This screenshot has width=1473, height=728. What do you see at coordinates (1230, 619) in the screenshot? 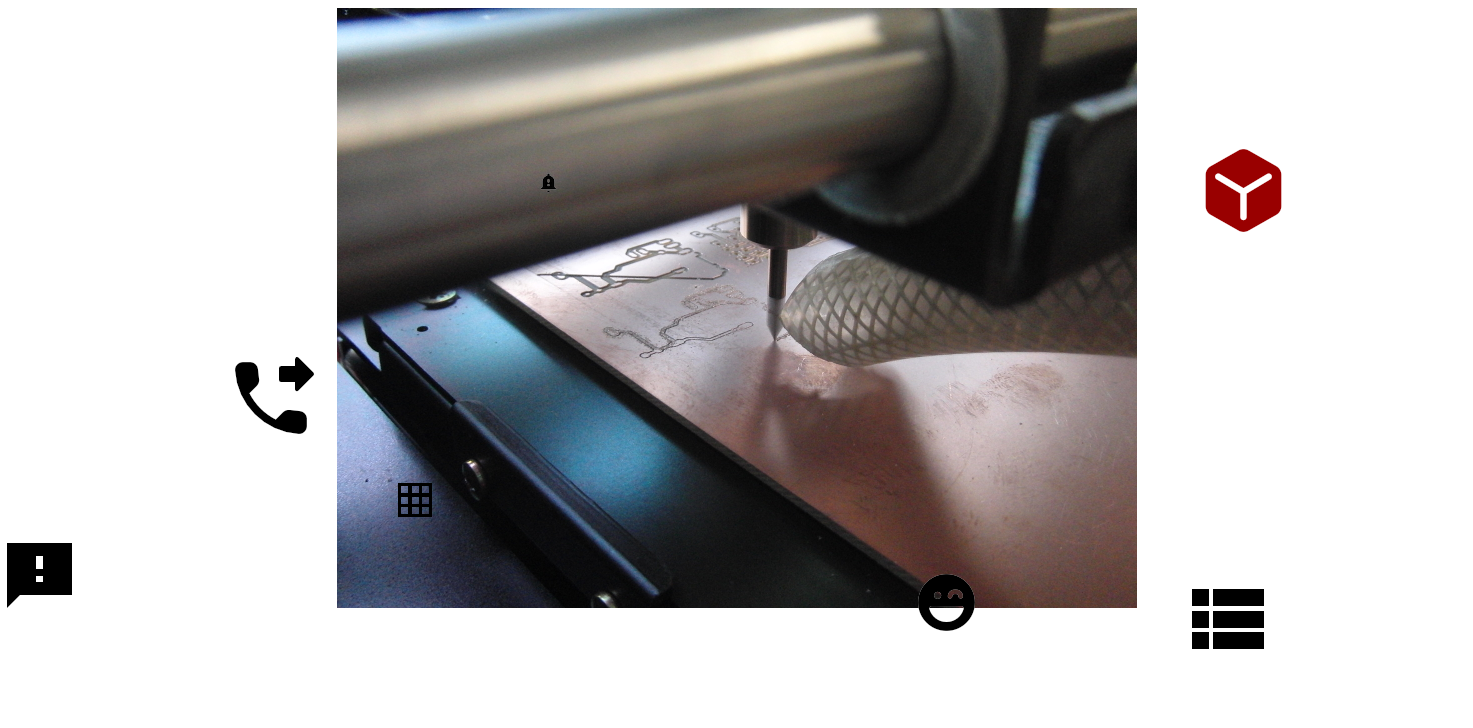
I see `switch to list view` at bounding box center [1230, 619].